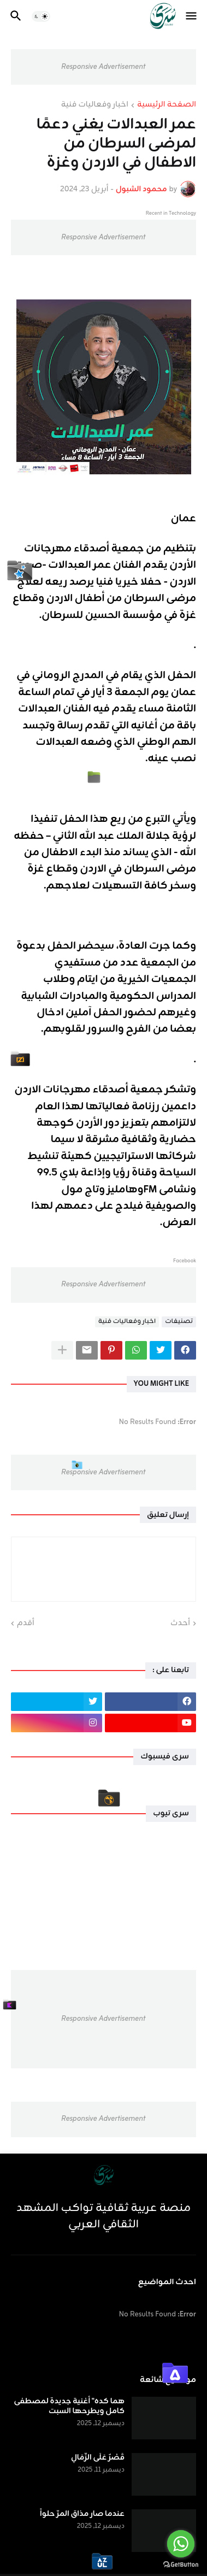  What do you see at coordinates (94, 777) in the screenshot?
I see `drop files here to move them into this folder` at bounding box center [94, 777].